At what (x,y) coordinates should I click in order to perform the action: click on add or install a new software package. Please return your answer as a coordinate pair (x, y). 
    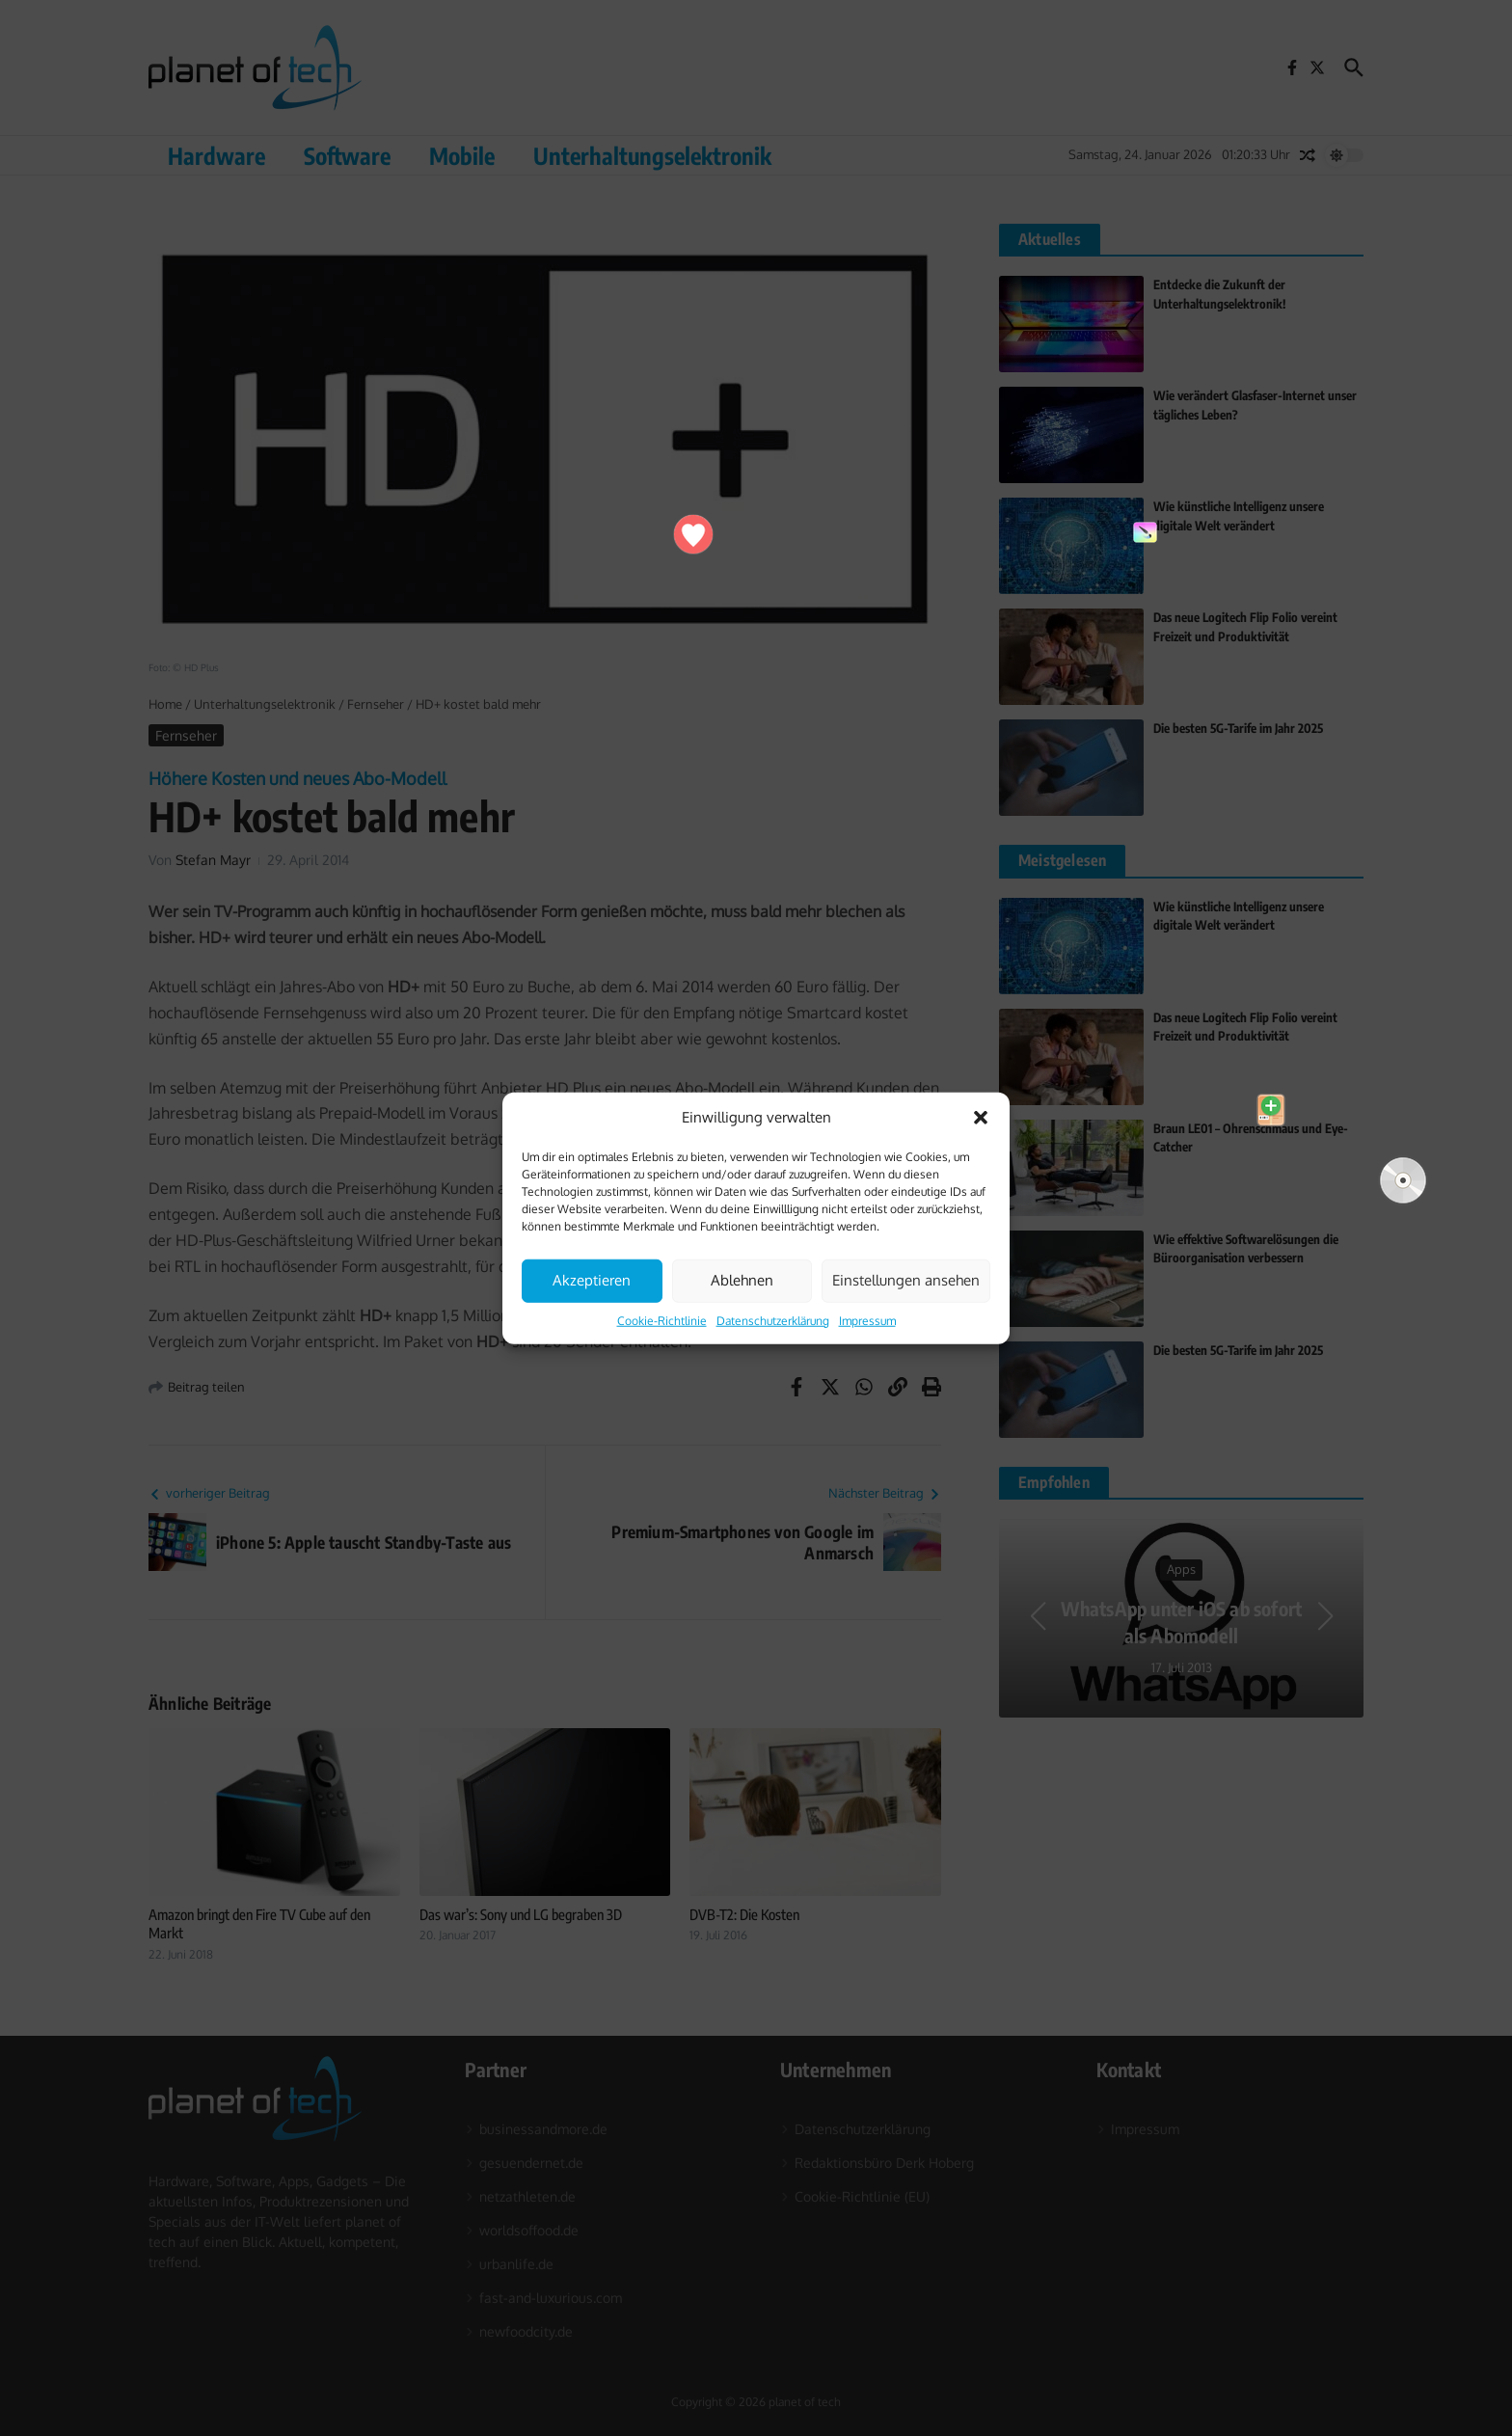
    Looking at the image, I should click on (1271, 1110).